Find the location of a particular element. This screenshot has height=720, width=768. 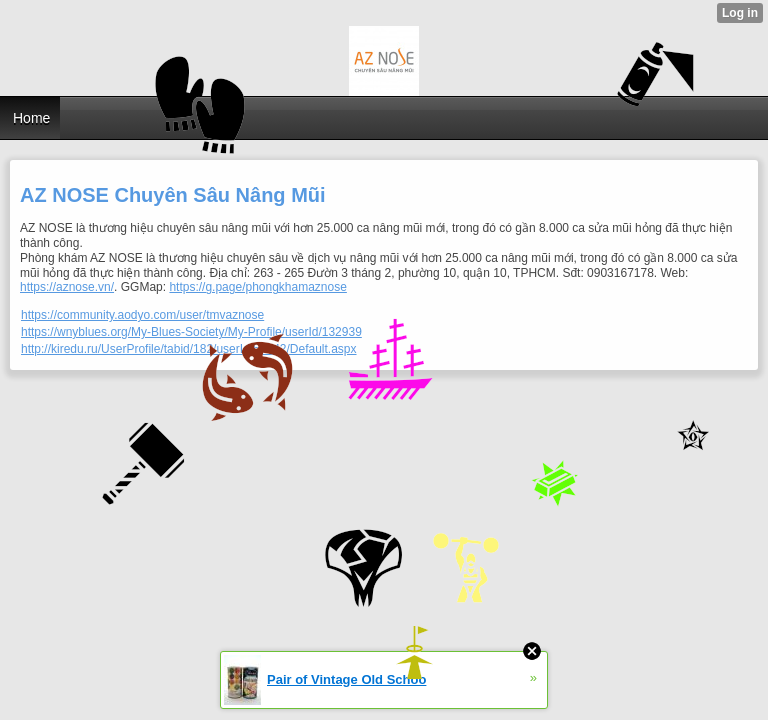

indicates a cursed or corrupted item status is located at coordinates (693, 436).